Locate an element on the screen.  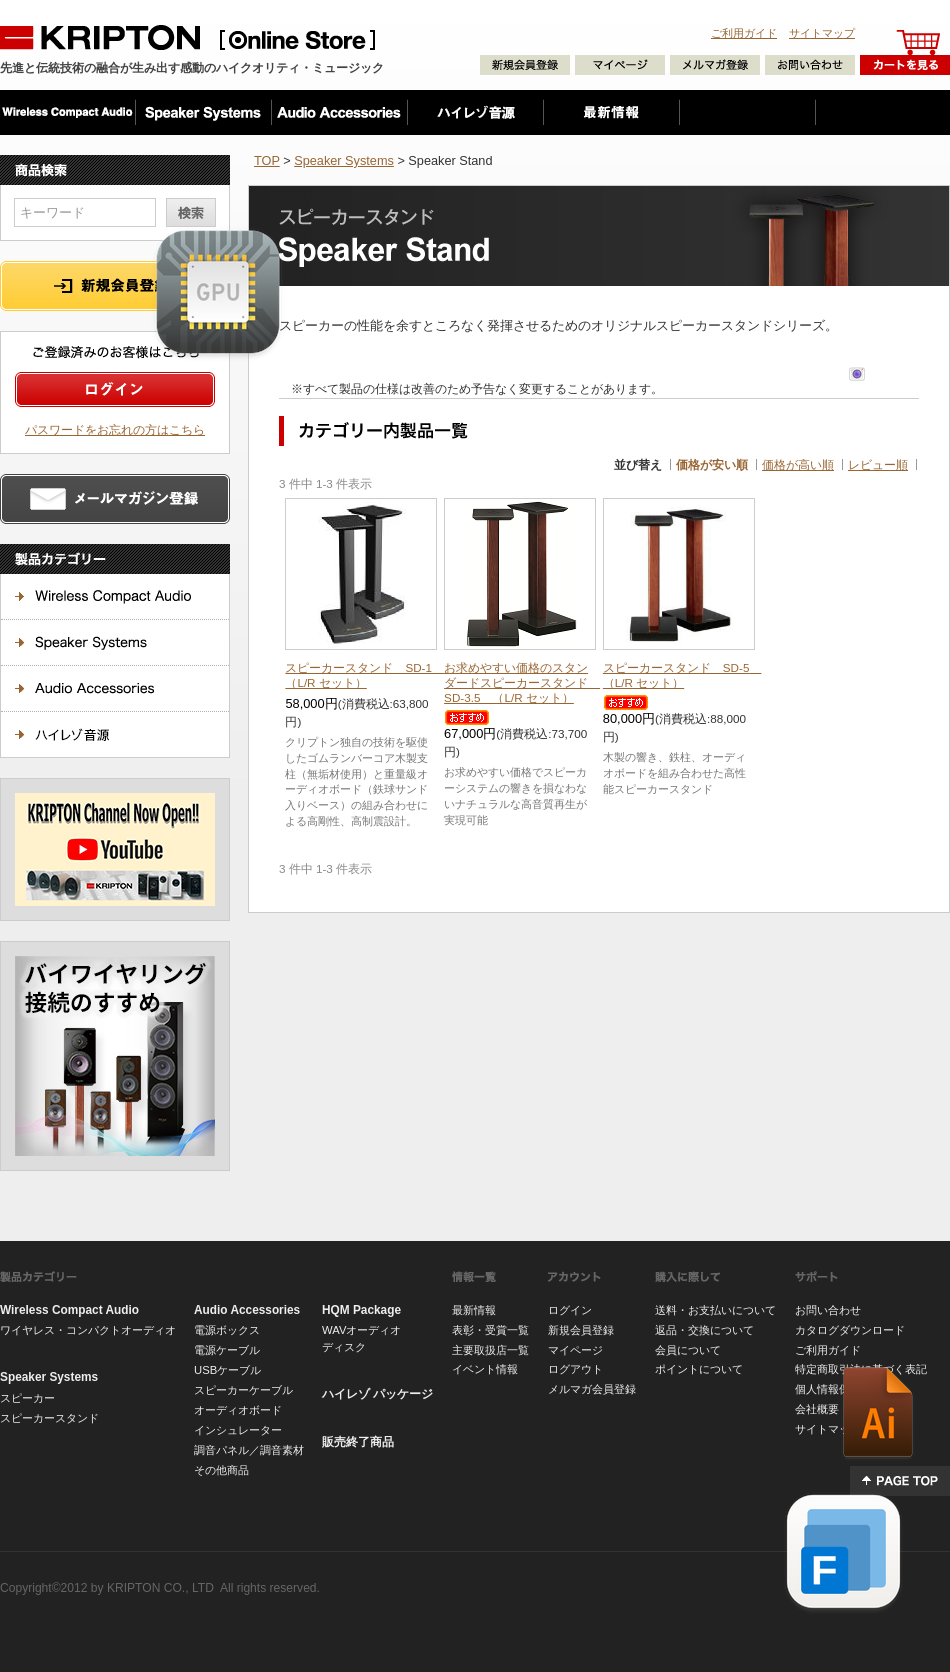
open fluent reader app is located at coordinates (843, 1551).